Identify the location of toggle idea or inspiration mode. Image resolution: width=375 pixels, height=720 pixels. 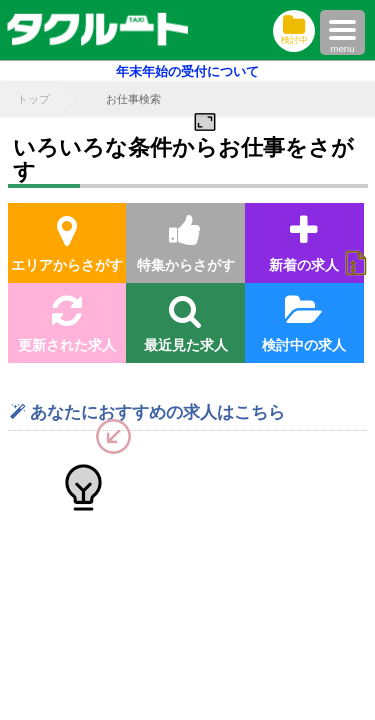
(83, 487).